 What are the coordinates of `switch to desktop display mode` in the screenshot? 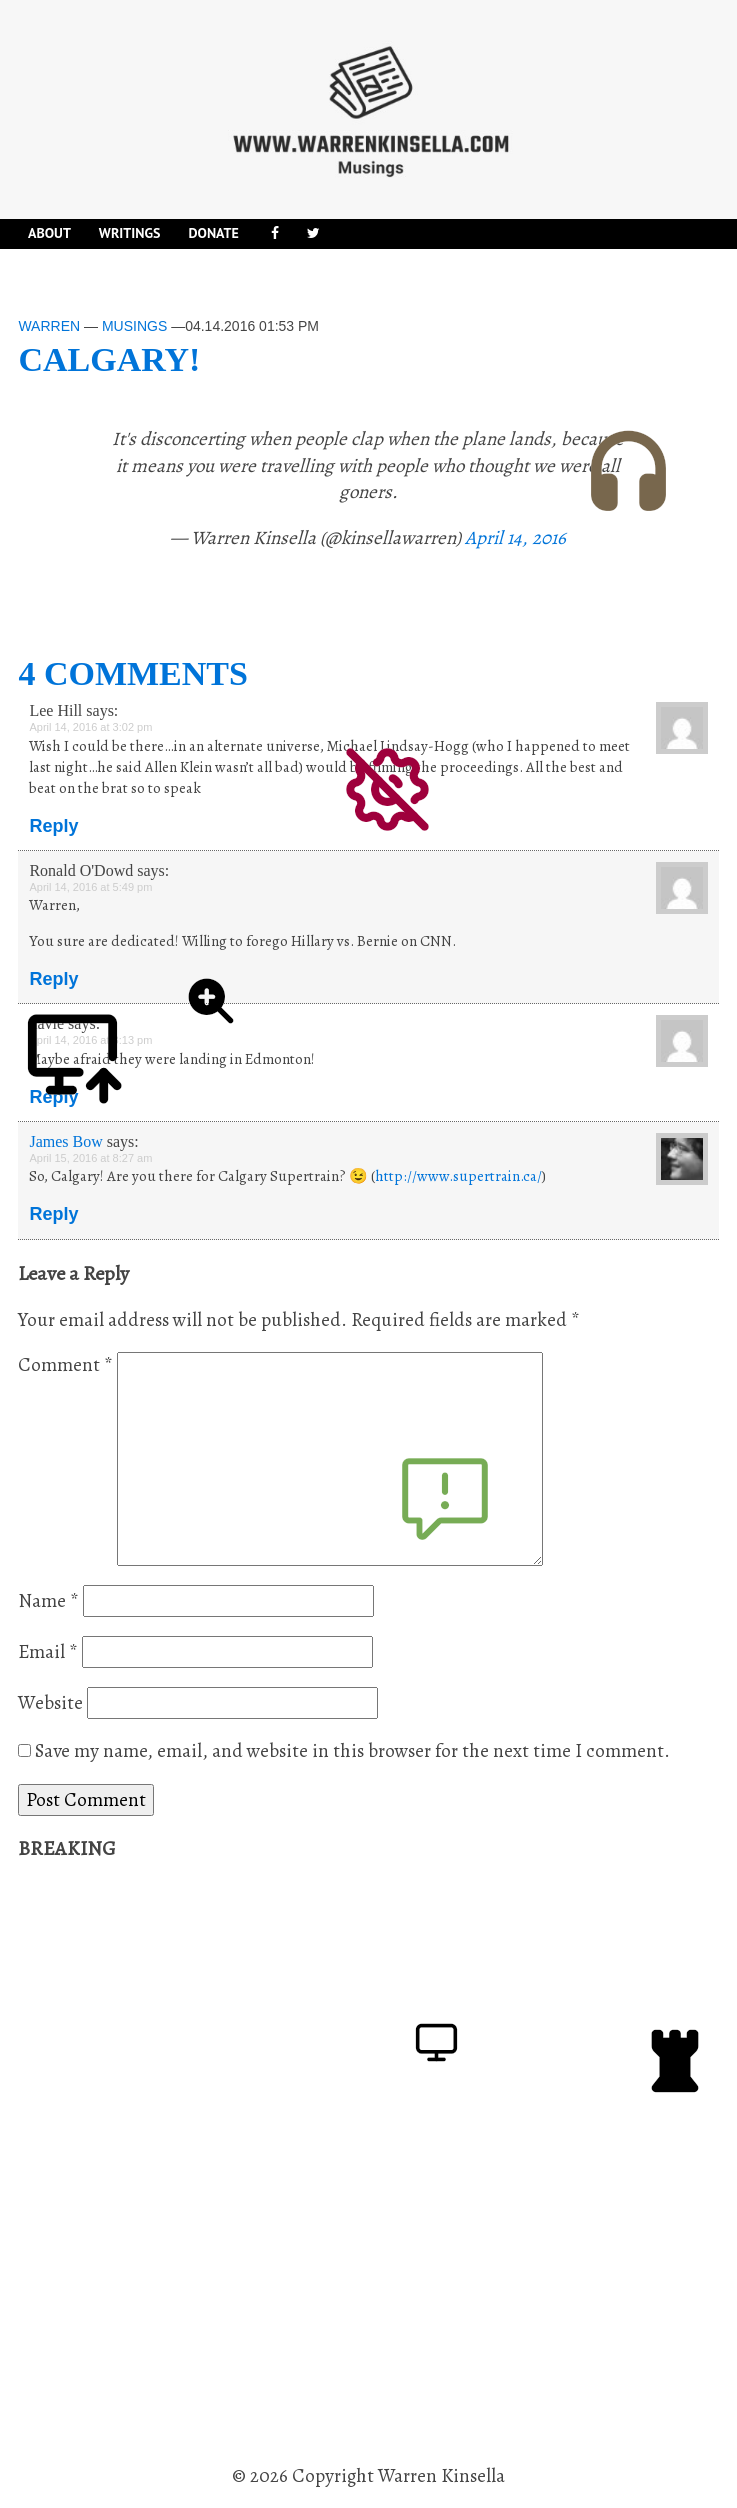 It's located at (436, 2042).